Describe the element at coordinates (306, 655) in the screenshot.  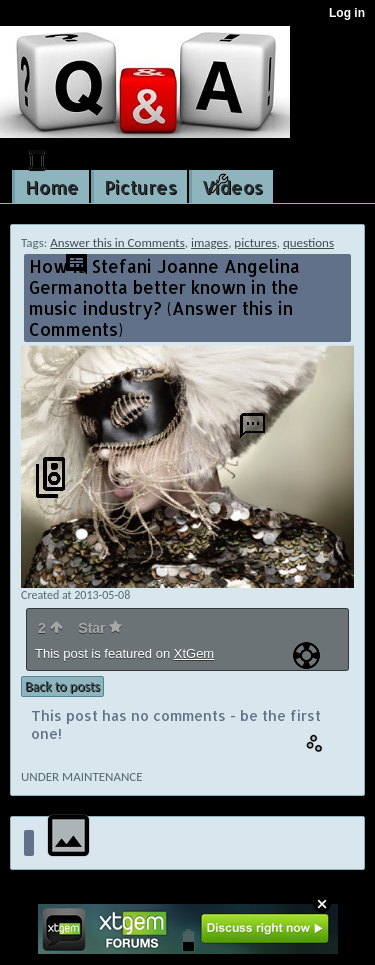
I see `access help and support options` at that location.